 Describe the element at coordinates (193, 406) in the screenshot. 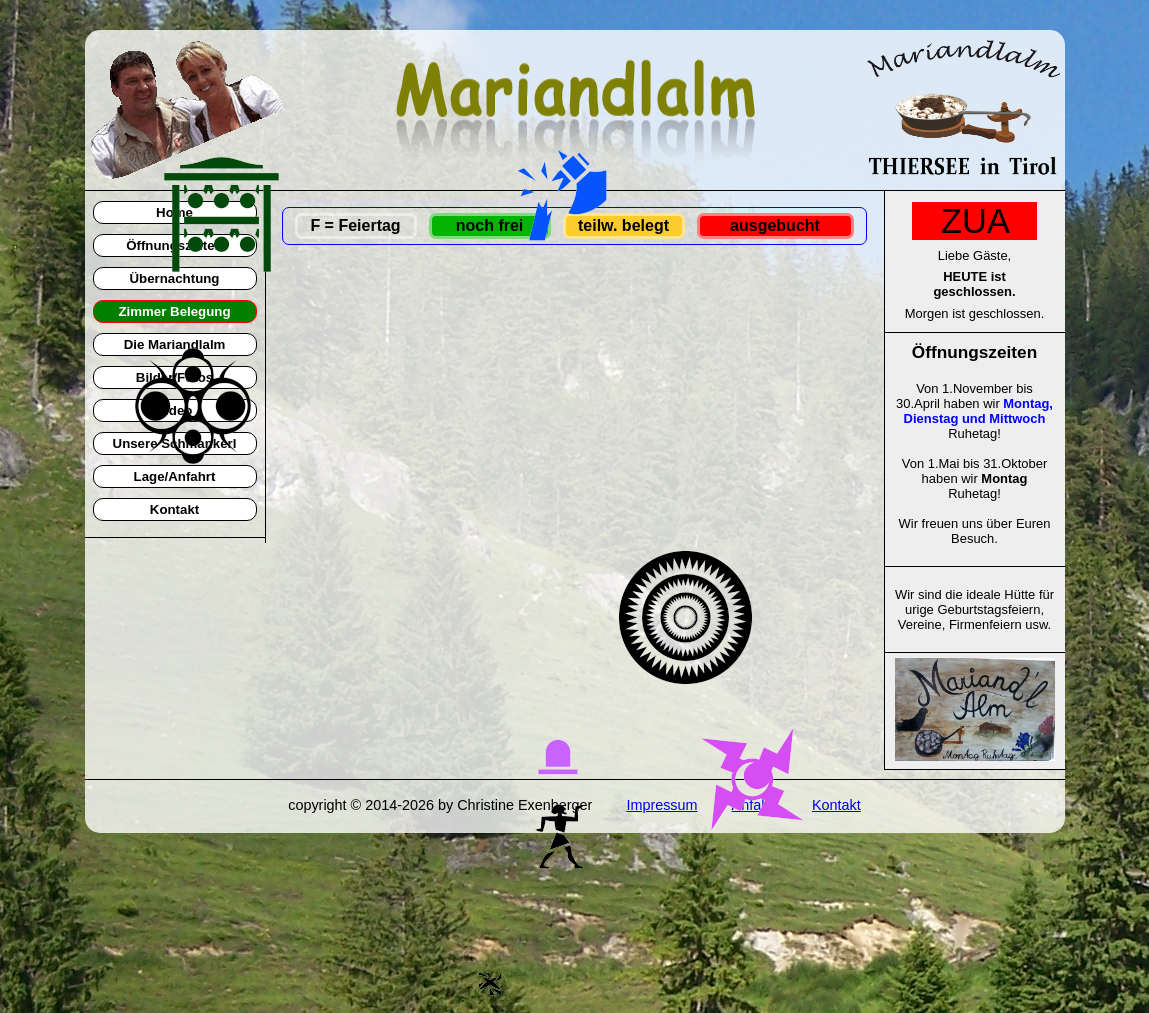

I see `decorative abstract shape or pattern element` at that location.